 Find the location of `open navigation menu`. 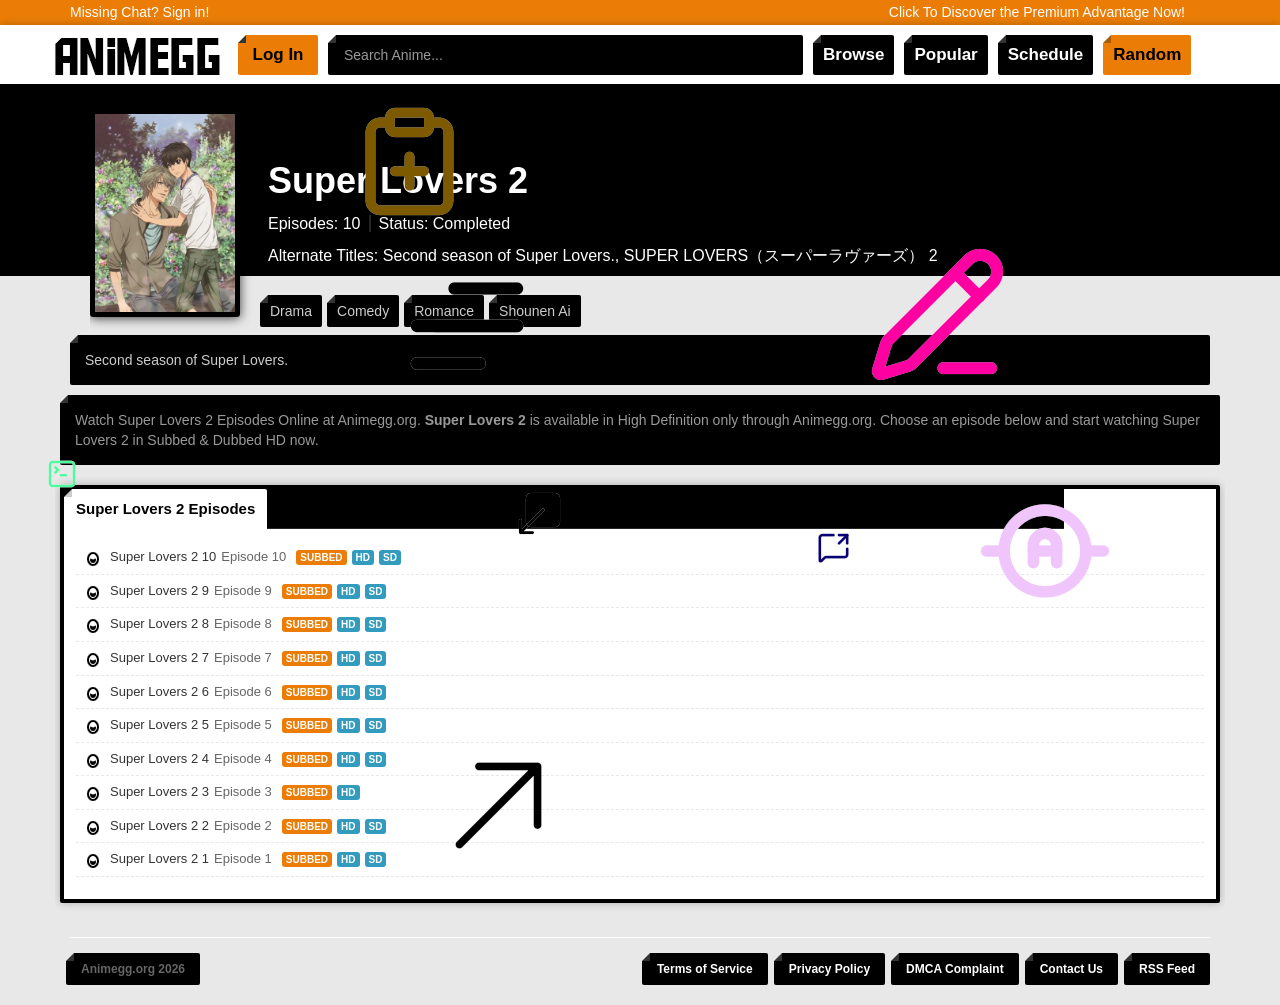

open navigation menu is located at coordinates (467, 326).